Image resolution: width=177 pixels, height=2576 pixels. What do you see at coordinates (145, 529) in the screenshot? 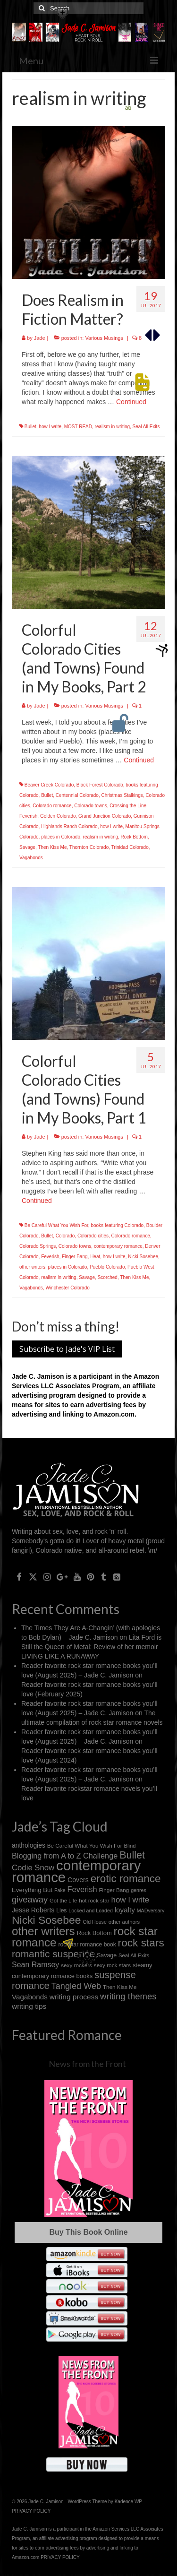
I see `create a new file` at bounding box center [145, 529].